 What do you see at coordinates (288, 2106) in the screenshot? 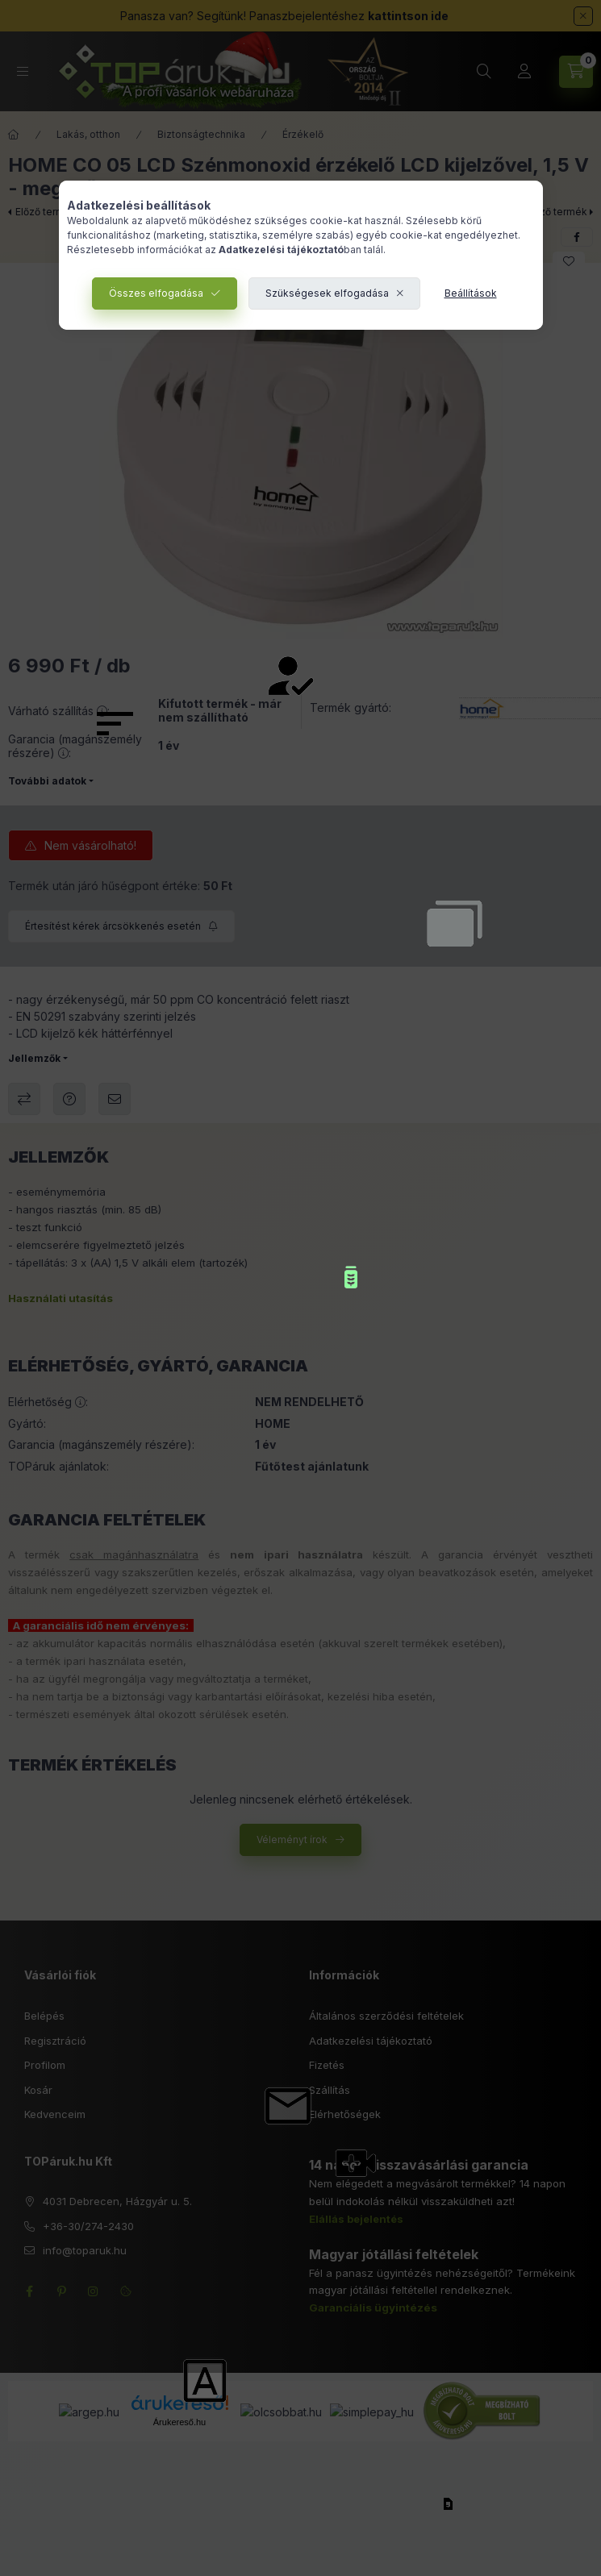
I see `open your email inbox` at bounding box center [288, 2106].